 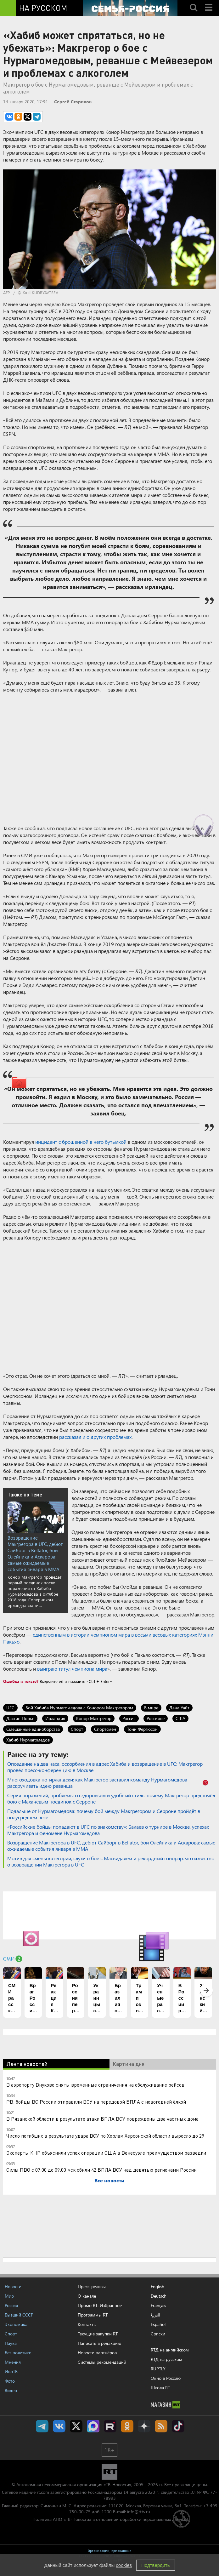 I want to click on create a new script droplet in script editor, so click(x=99, y=187).